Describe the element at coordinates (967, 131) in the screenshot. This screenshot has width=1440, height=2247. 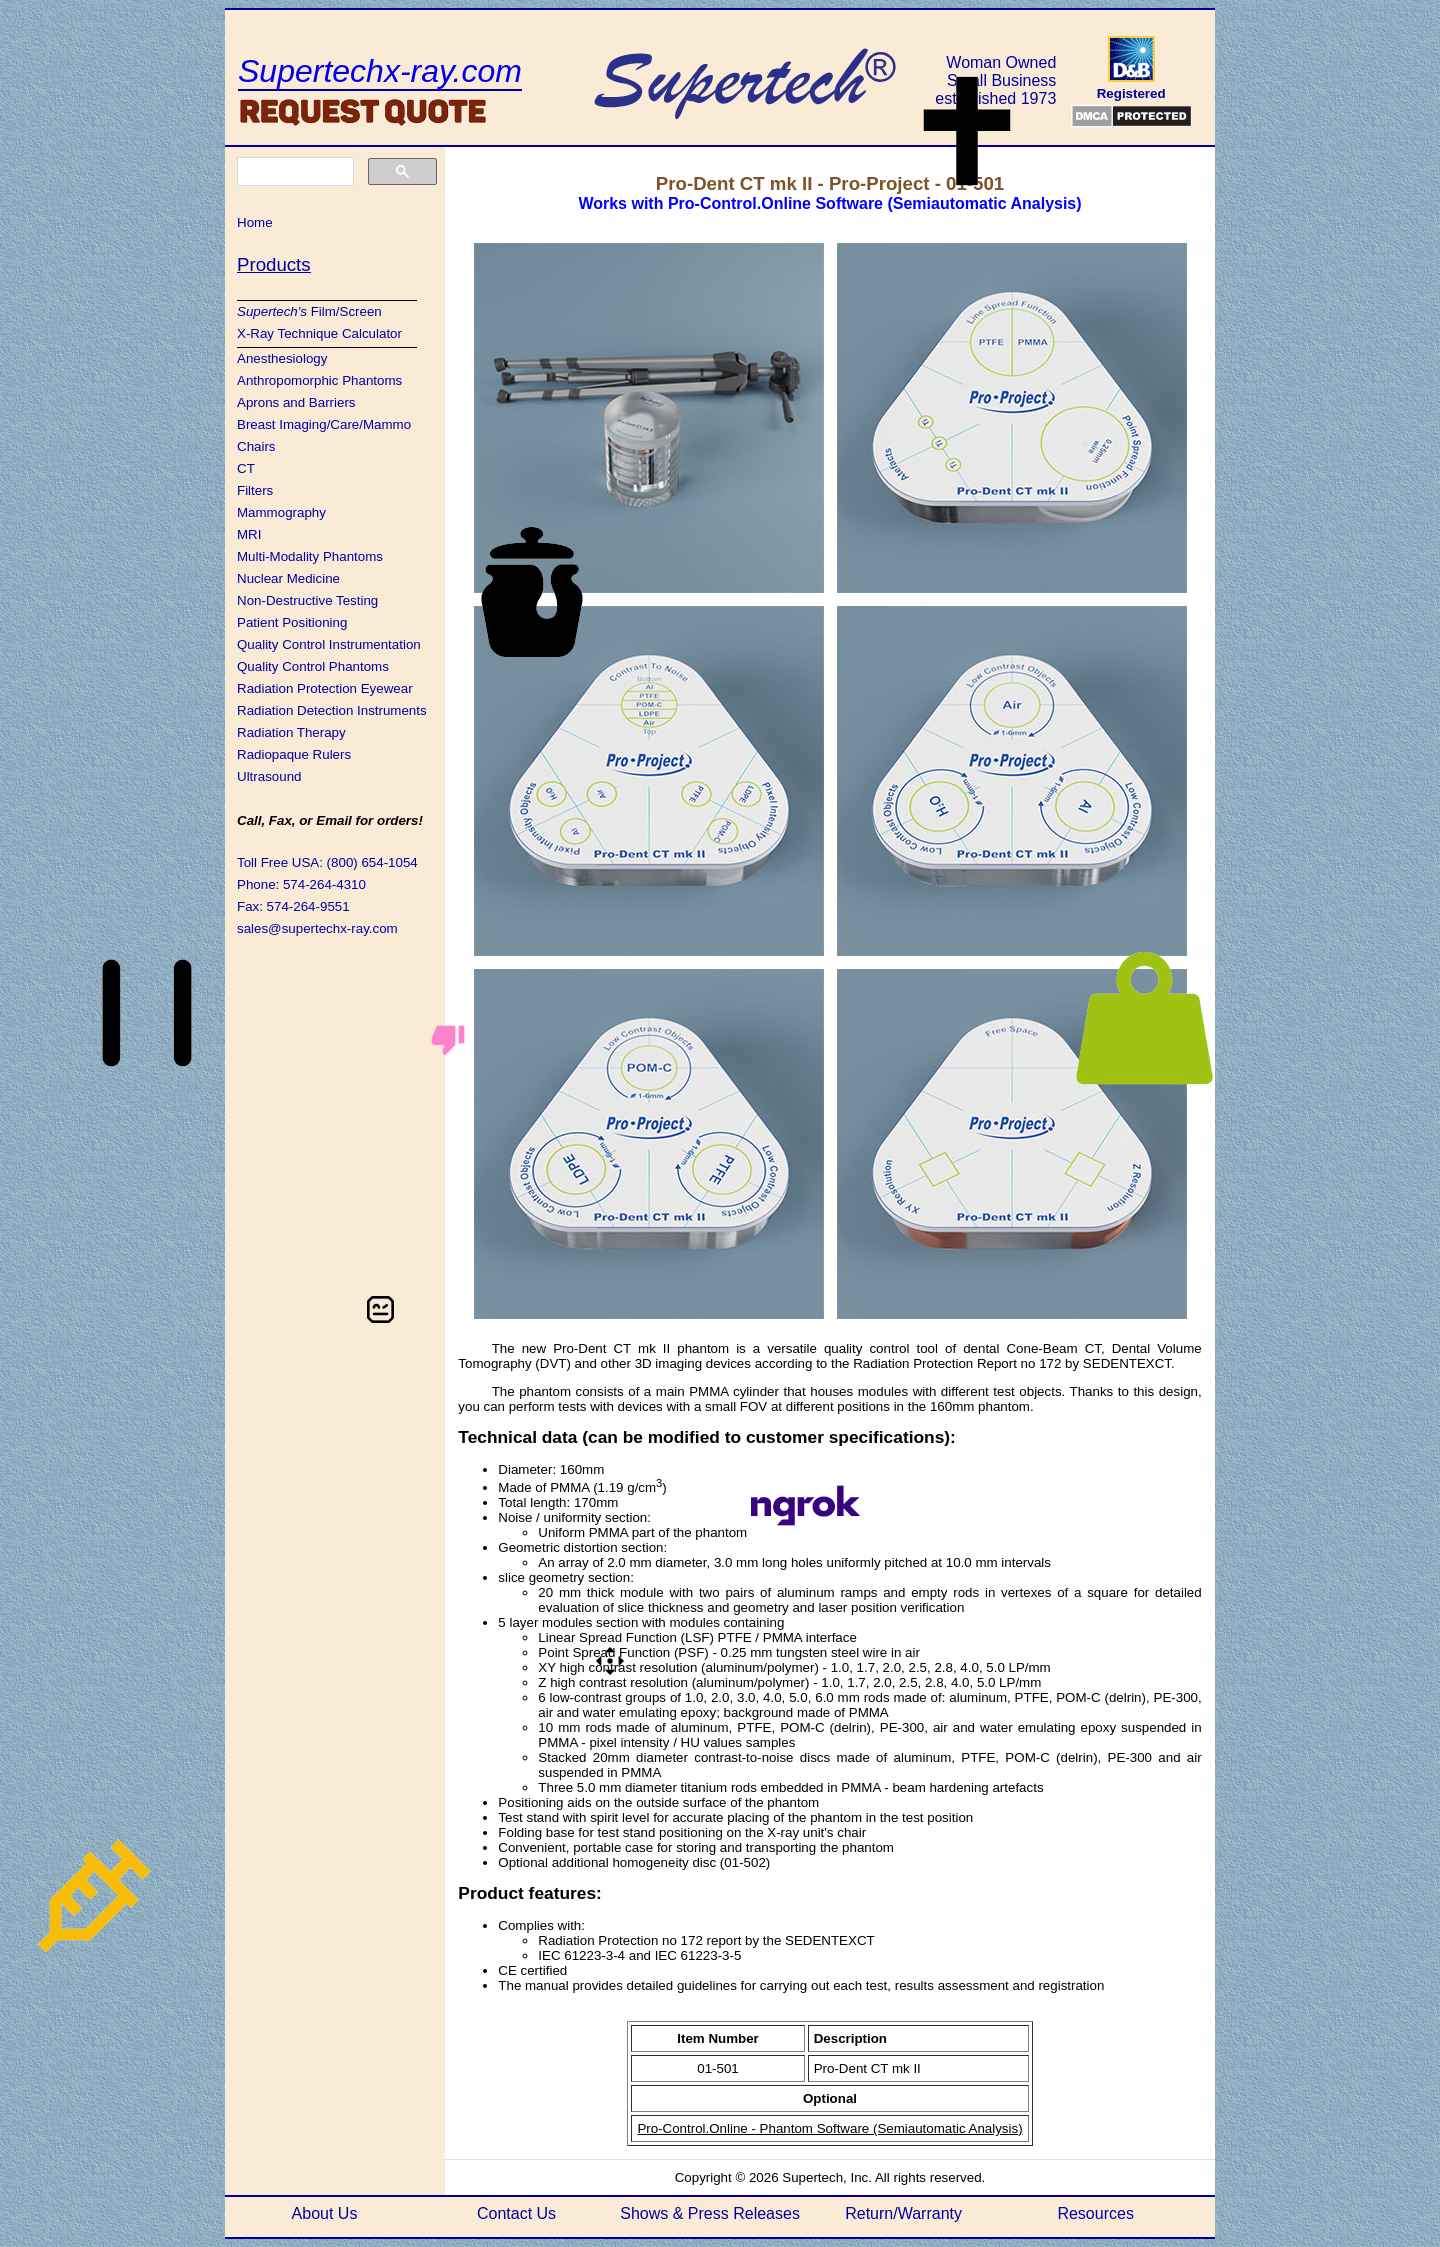
I see `christian cross symbol or religious content indicator` at that location.